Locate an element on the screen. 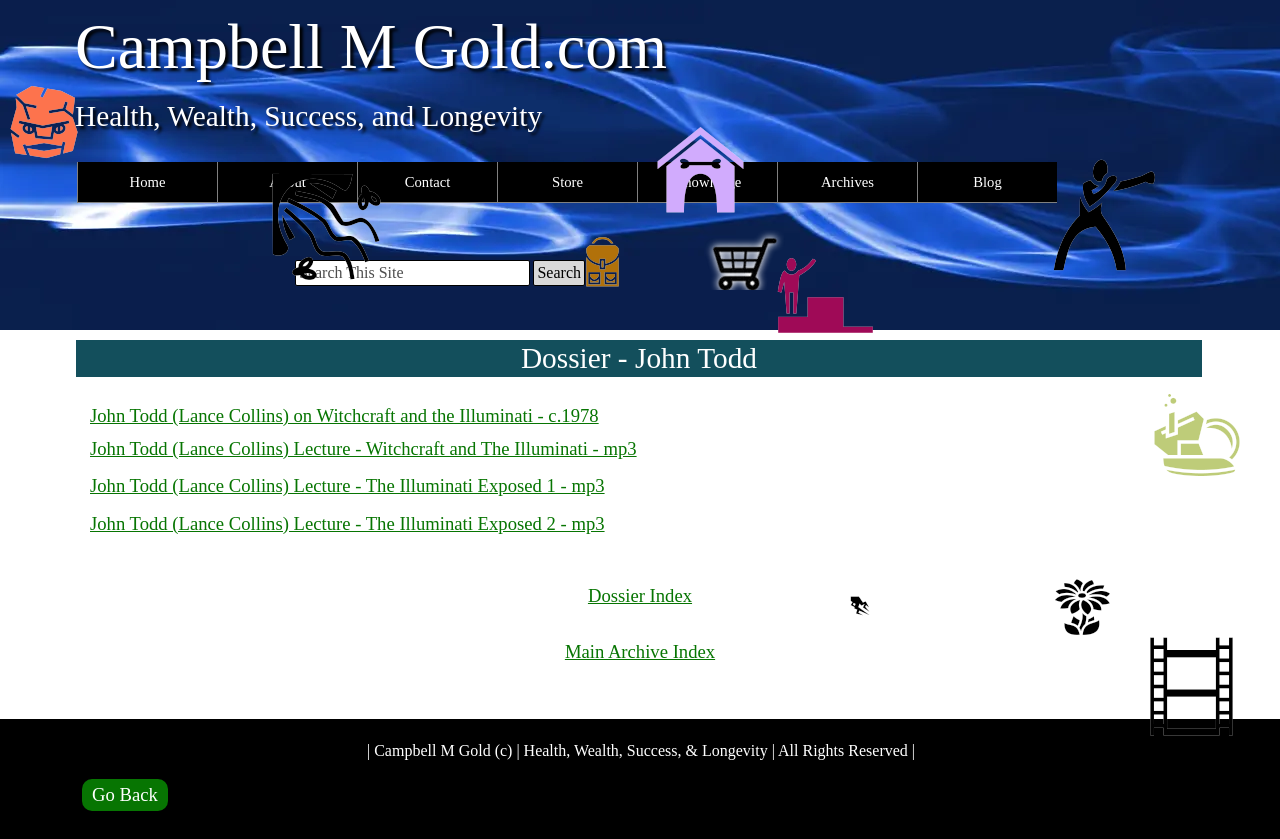 This screenshot has height=839, width=1280. access video or movie content is located at coordinates (1191, 686).